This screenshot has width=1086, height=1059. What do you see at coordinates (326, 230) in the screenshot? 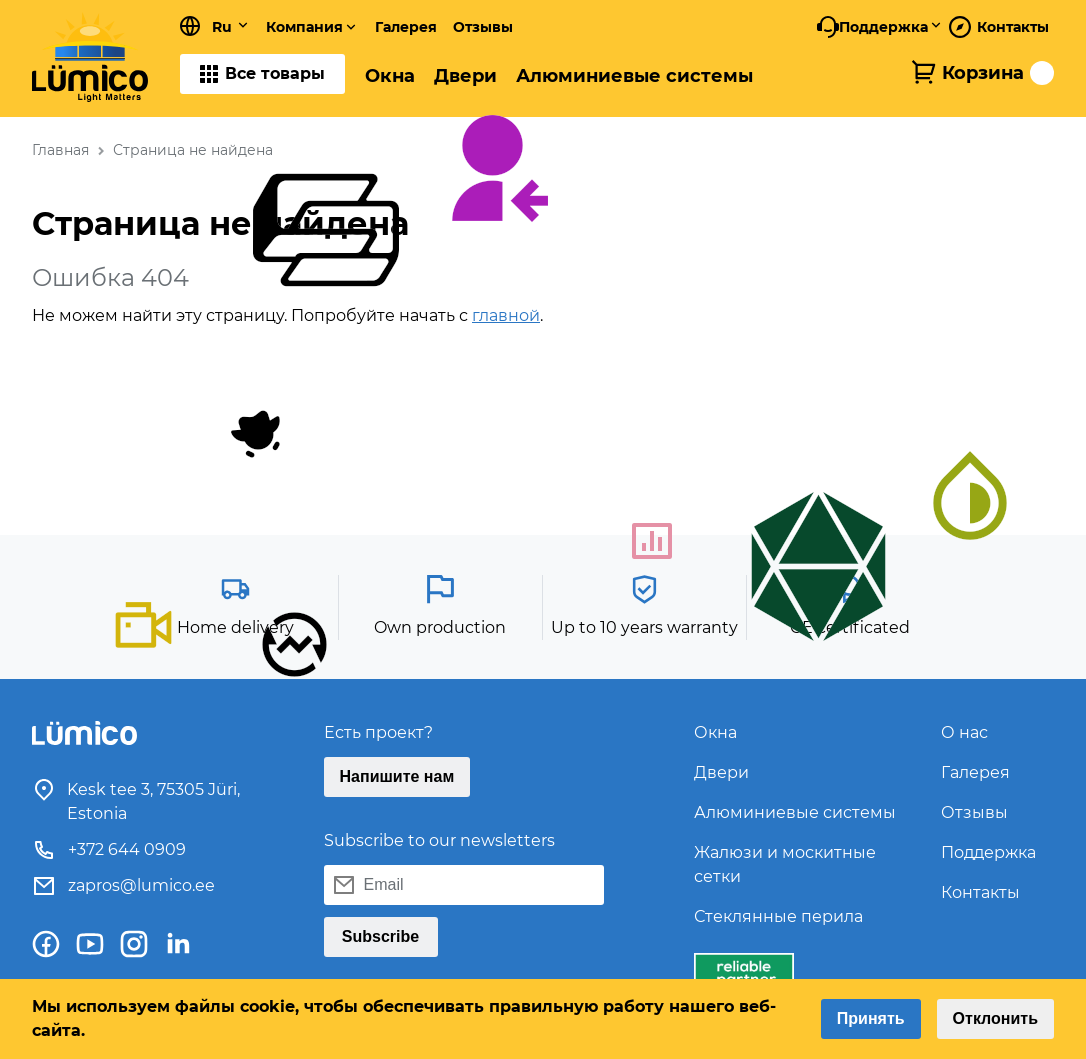
I see `SST framework logo` at bounding box center [326, 230].